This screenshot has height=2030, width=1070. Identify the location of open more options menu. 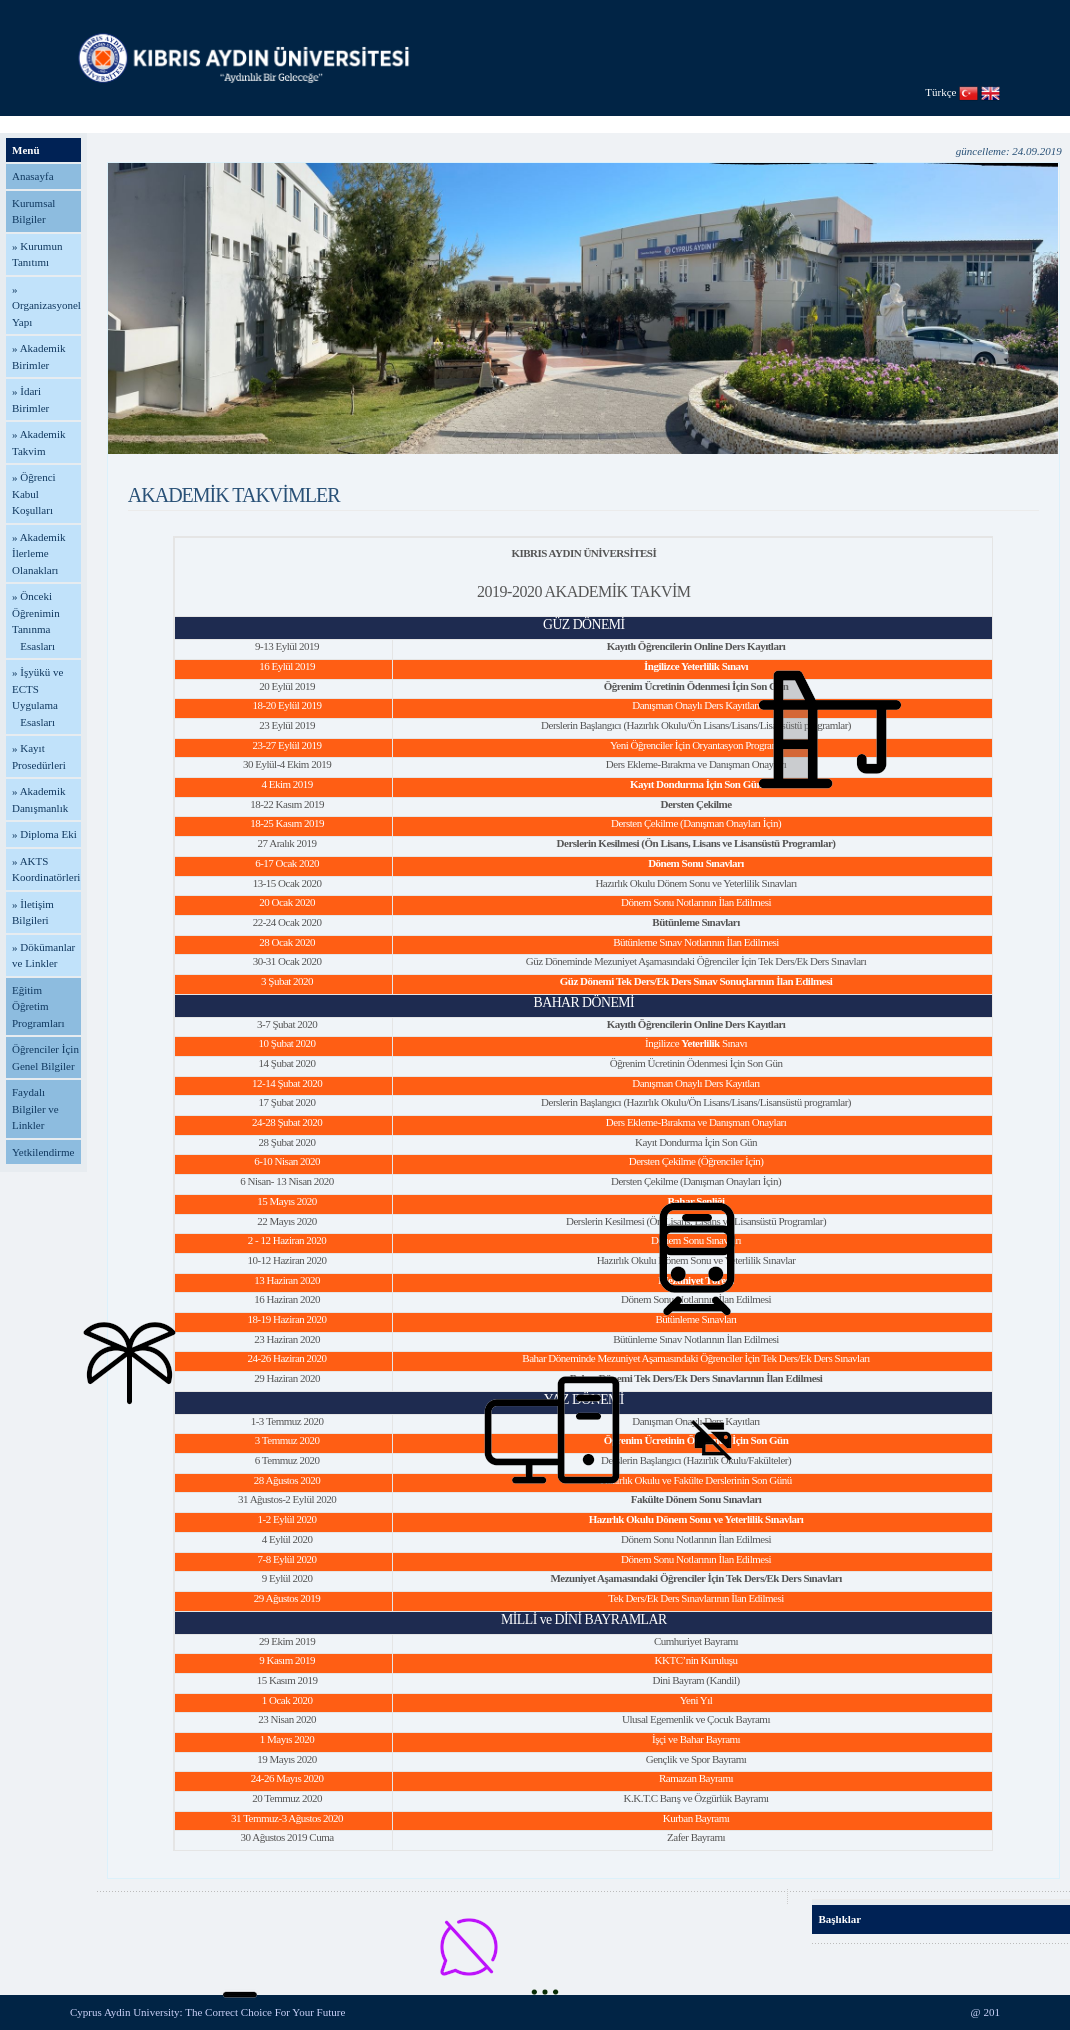
(545, 1992).